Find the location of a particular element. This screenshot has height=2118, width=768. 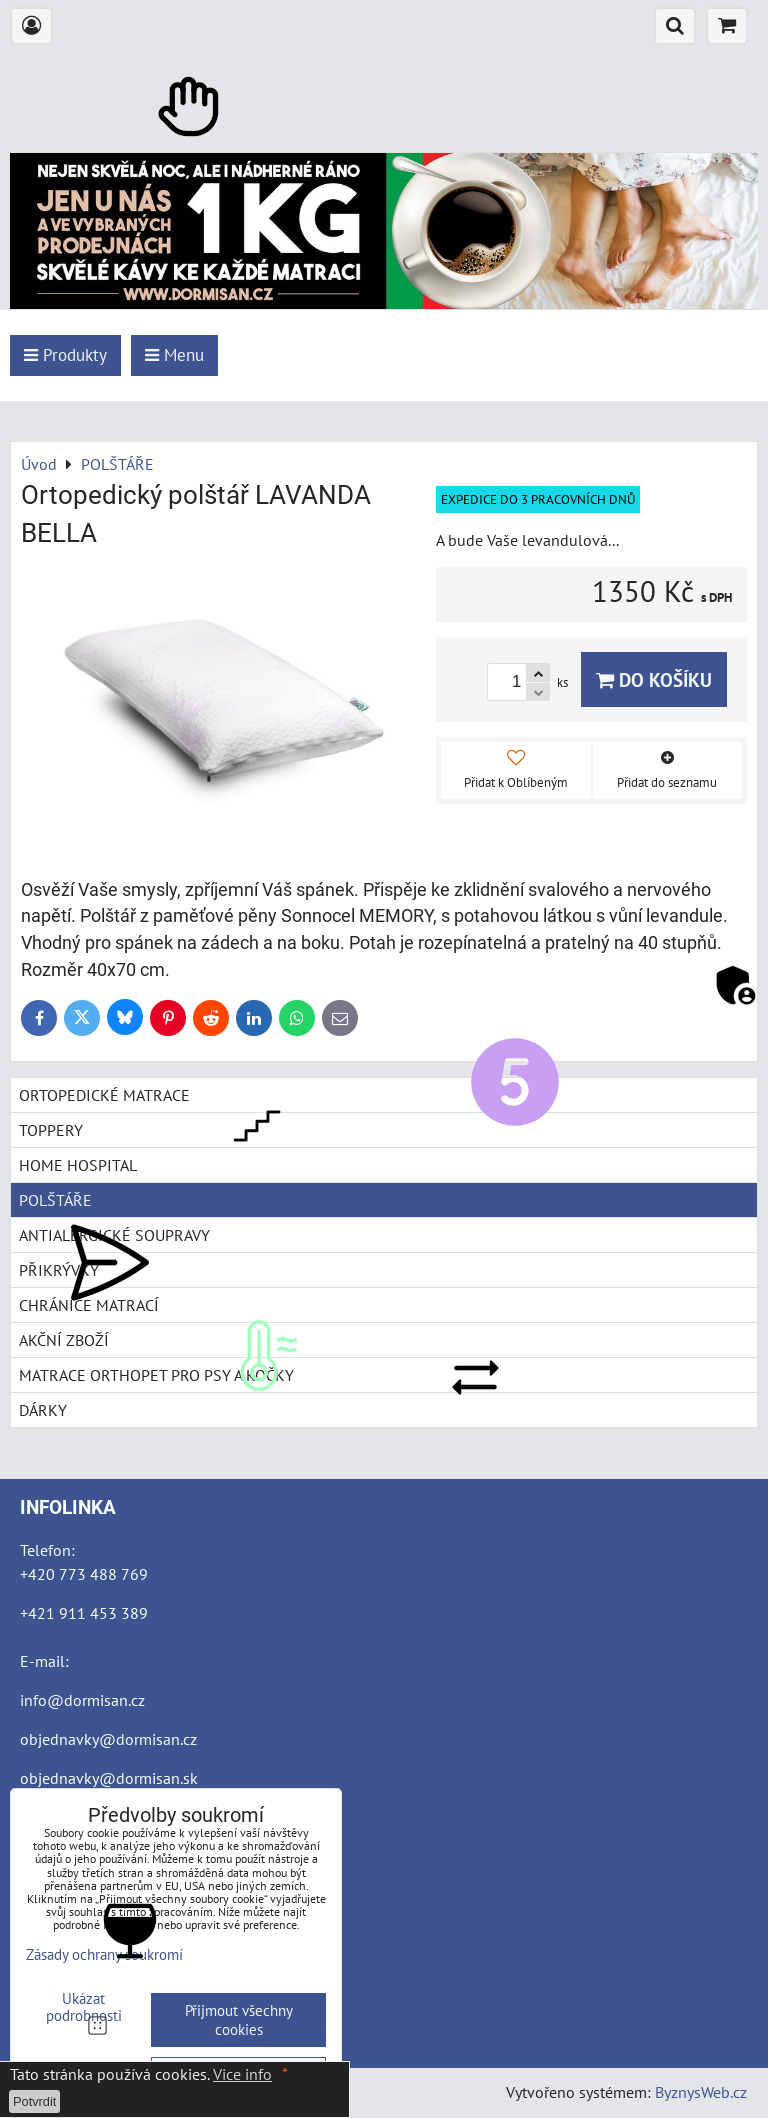

browse wine or spirits menu is located at coordinates (130, 1930).